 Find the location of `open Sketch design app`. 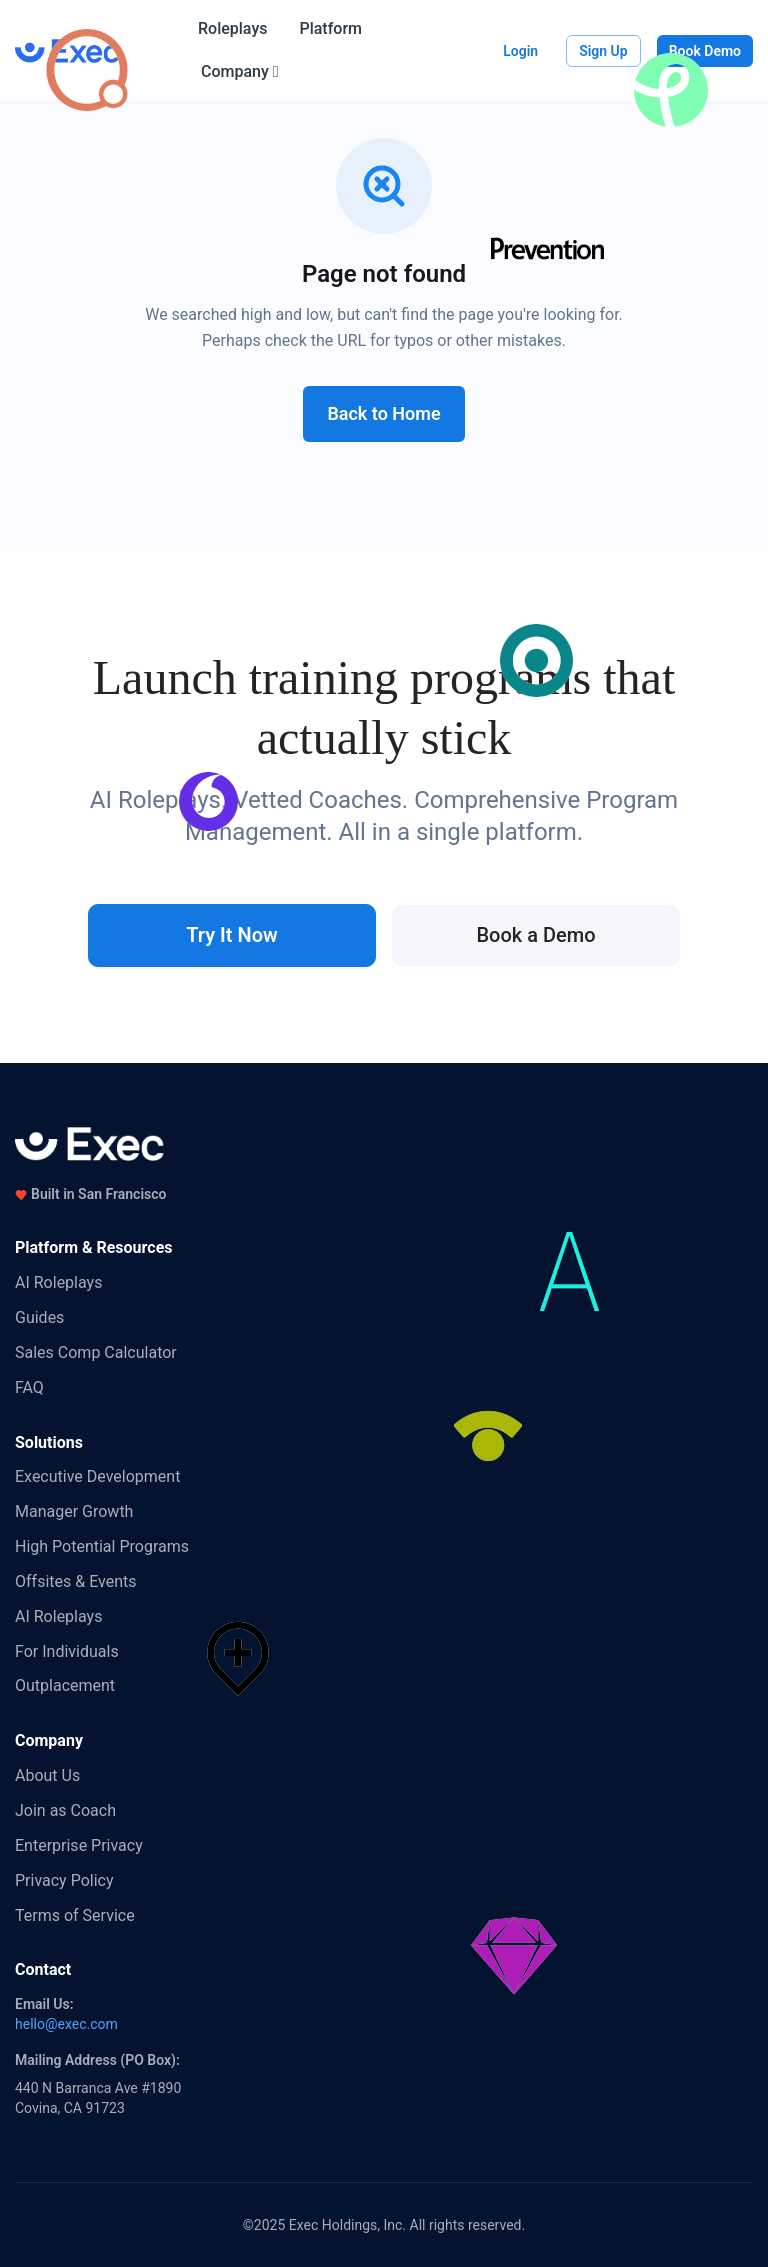

open Sketch design app is located at coordinates (514, 1956).